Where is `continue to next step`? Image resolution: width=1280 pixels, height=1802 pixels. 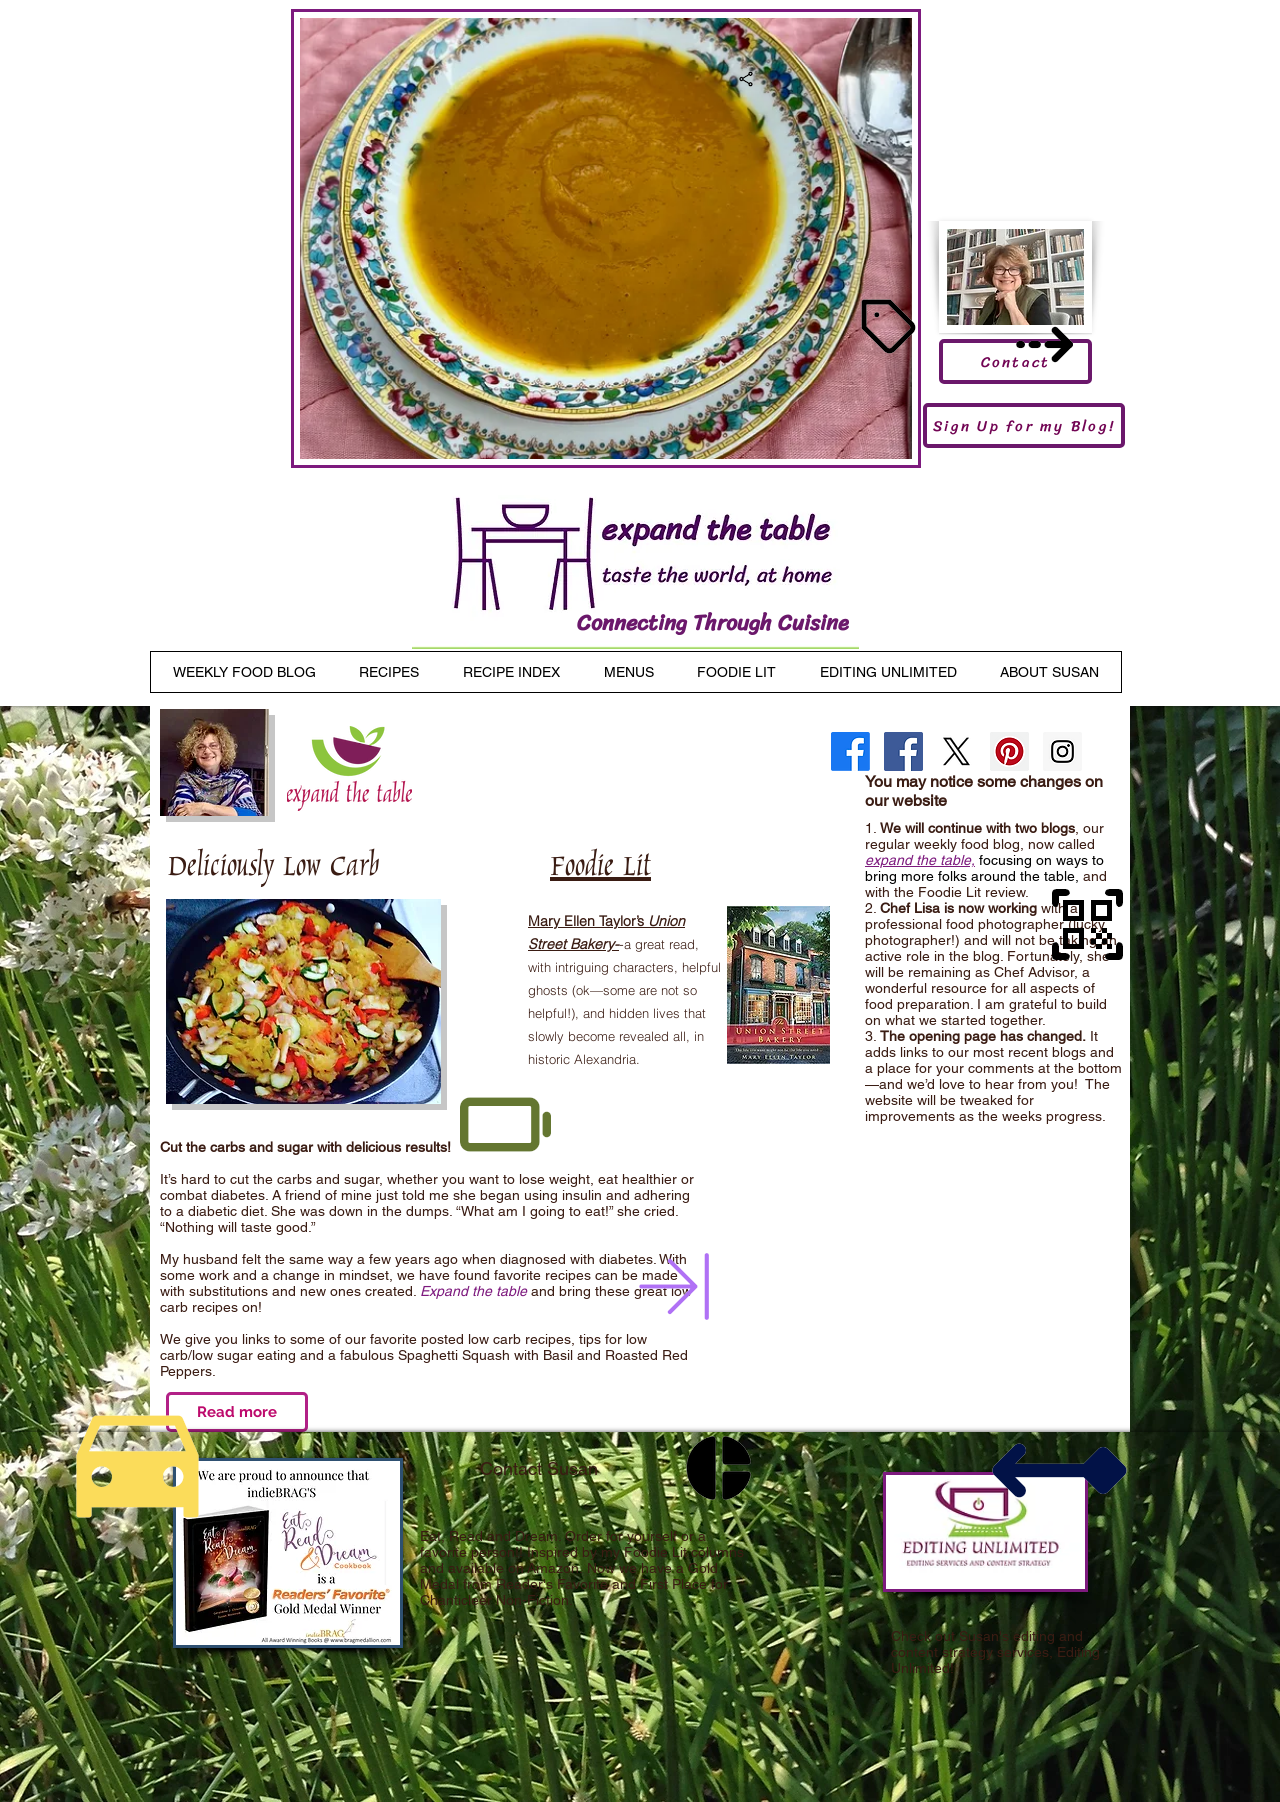 continue to next step is located at coordinates (1044, 344).